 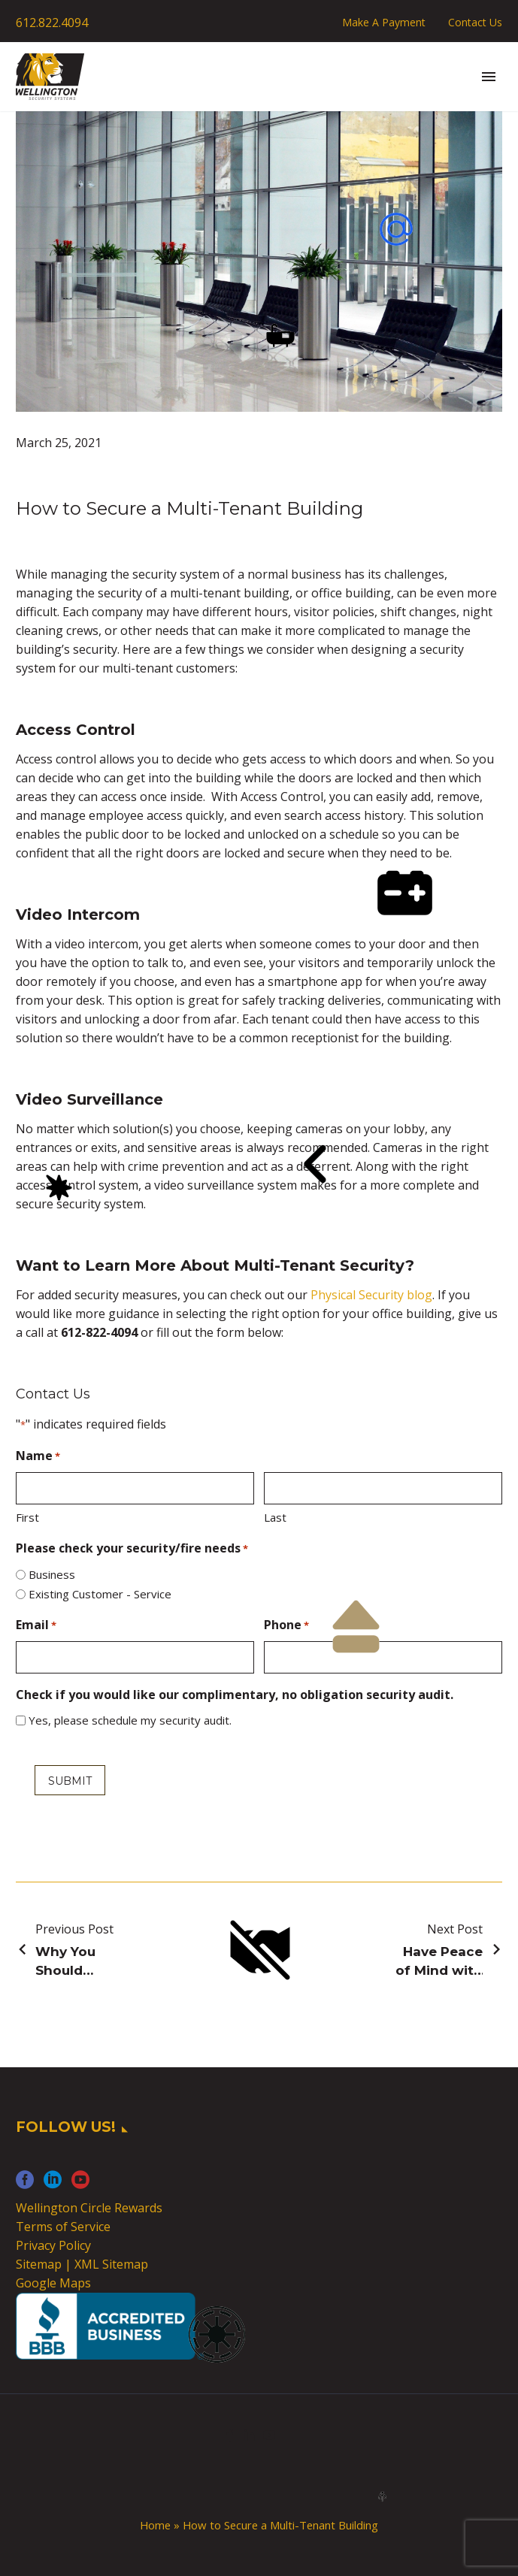 I want to click on galactic republic logo from star wars, so click(x=217, y=2334).